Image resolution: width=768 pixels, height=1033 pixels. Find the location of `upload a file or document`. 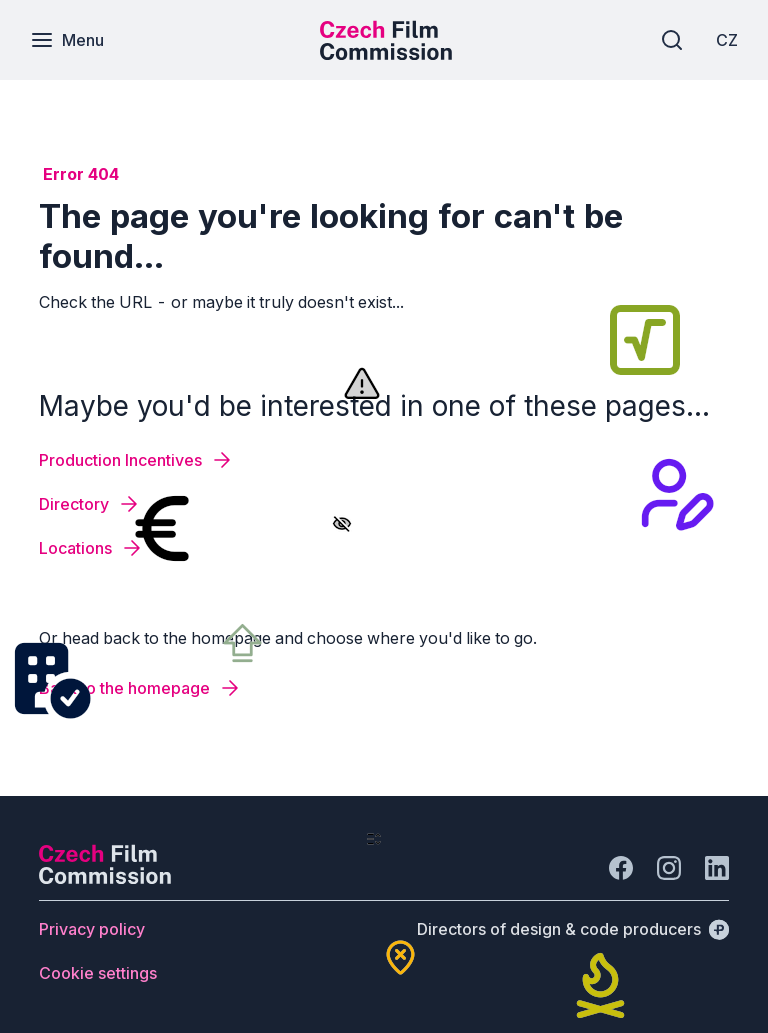

upload a file or document is located at coordinates (242, 644).